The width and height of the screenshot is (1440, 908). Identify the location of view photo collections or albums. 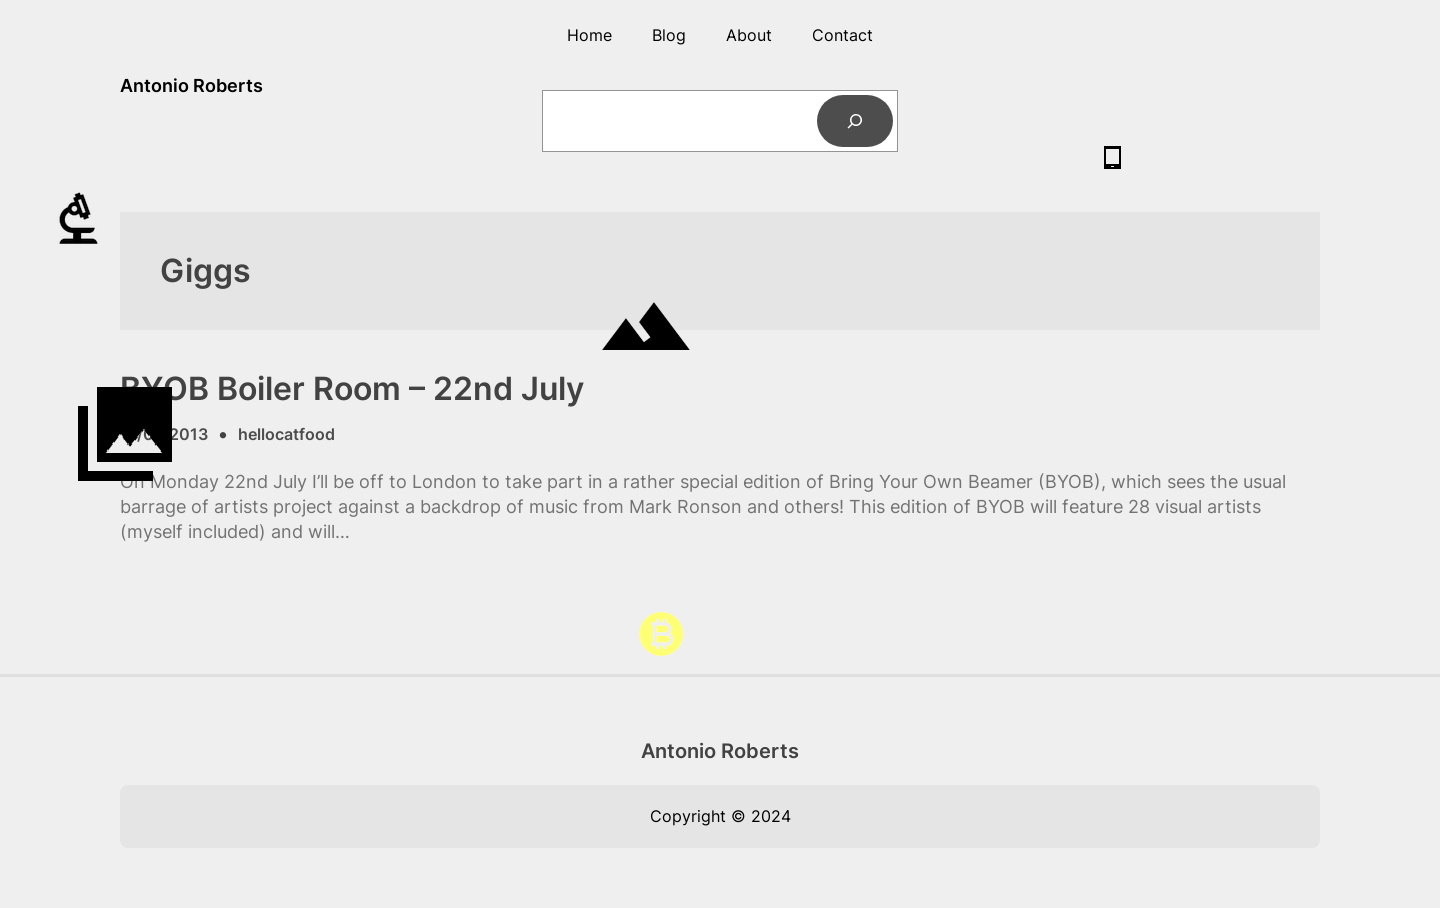
(125, 434).